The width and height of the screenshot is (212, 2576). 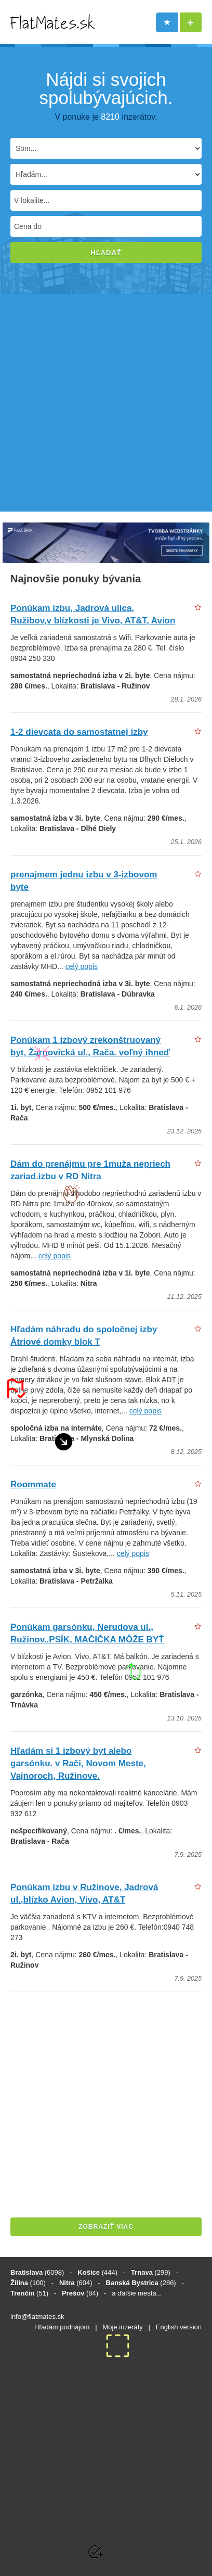 What do you see at coordinates (63, 1442) in the screenshot?
I see `navigate to the next section below` at bounding box center [63, 1442].